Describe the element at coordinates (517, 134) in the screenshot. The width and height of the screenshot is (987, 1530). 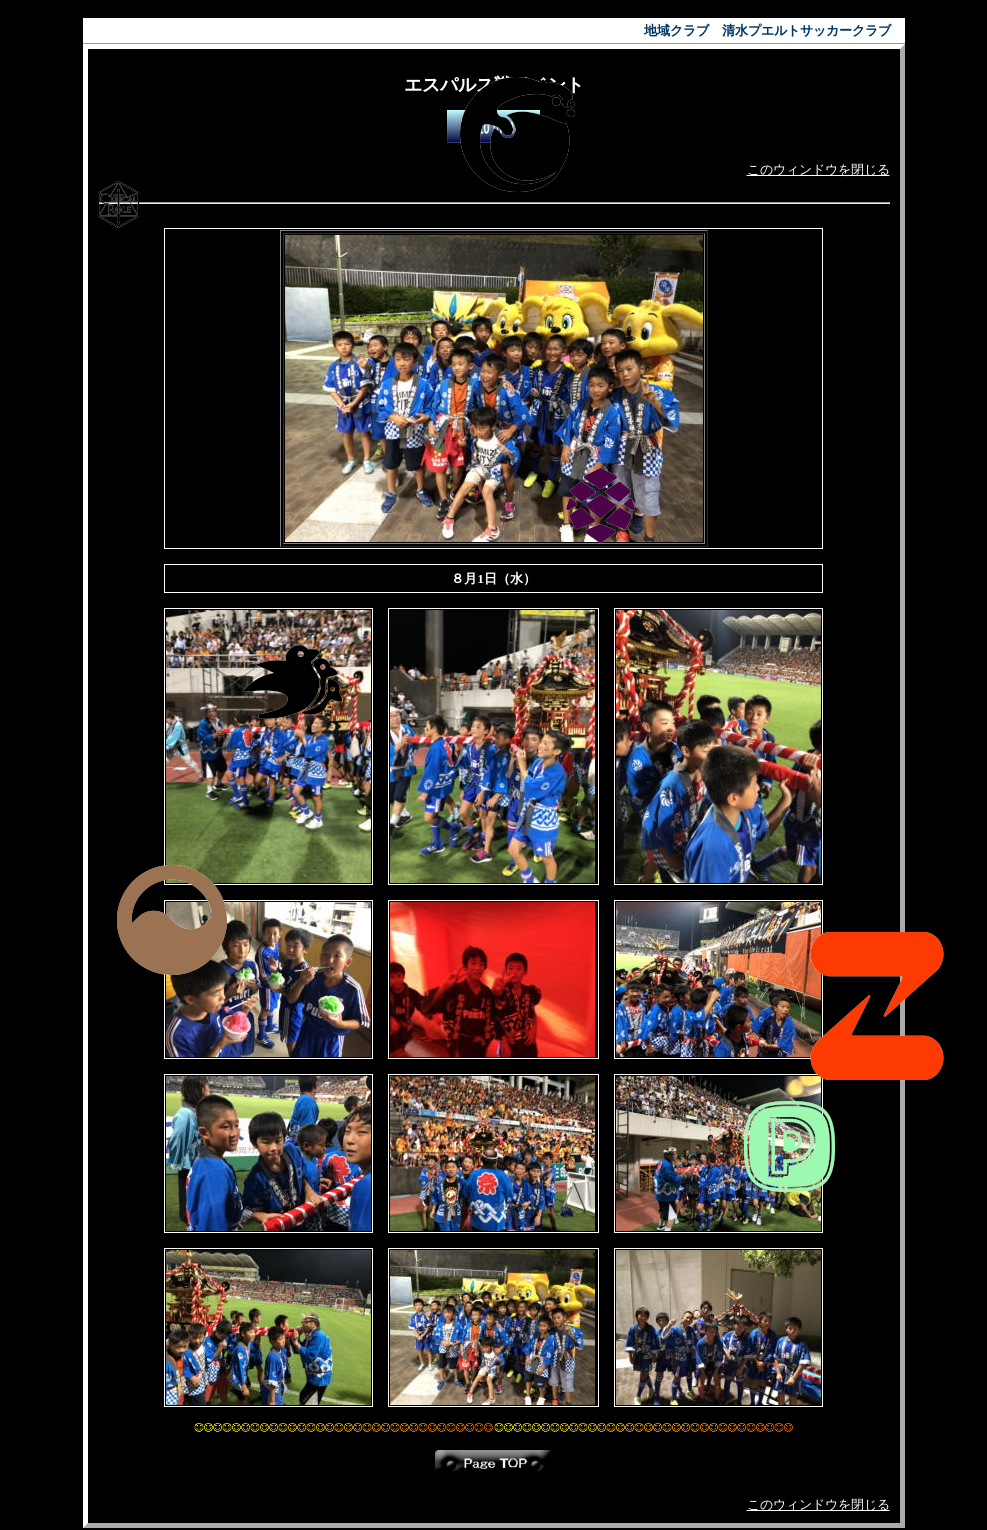
I see `open lutris gaming platform` at that location.